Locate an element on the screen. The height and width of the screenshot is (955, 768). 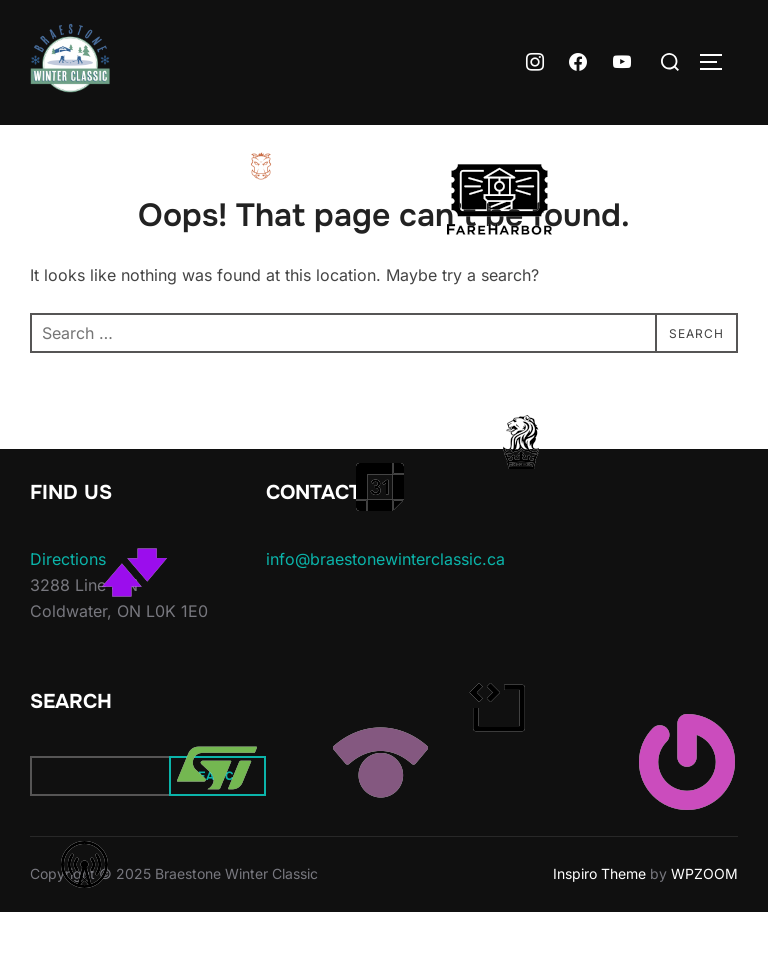
grunt javascript task runner logo is located at coordinates (261, 166).